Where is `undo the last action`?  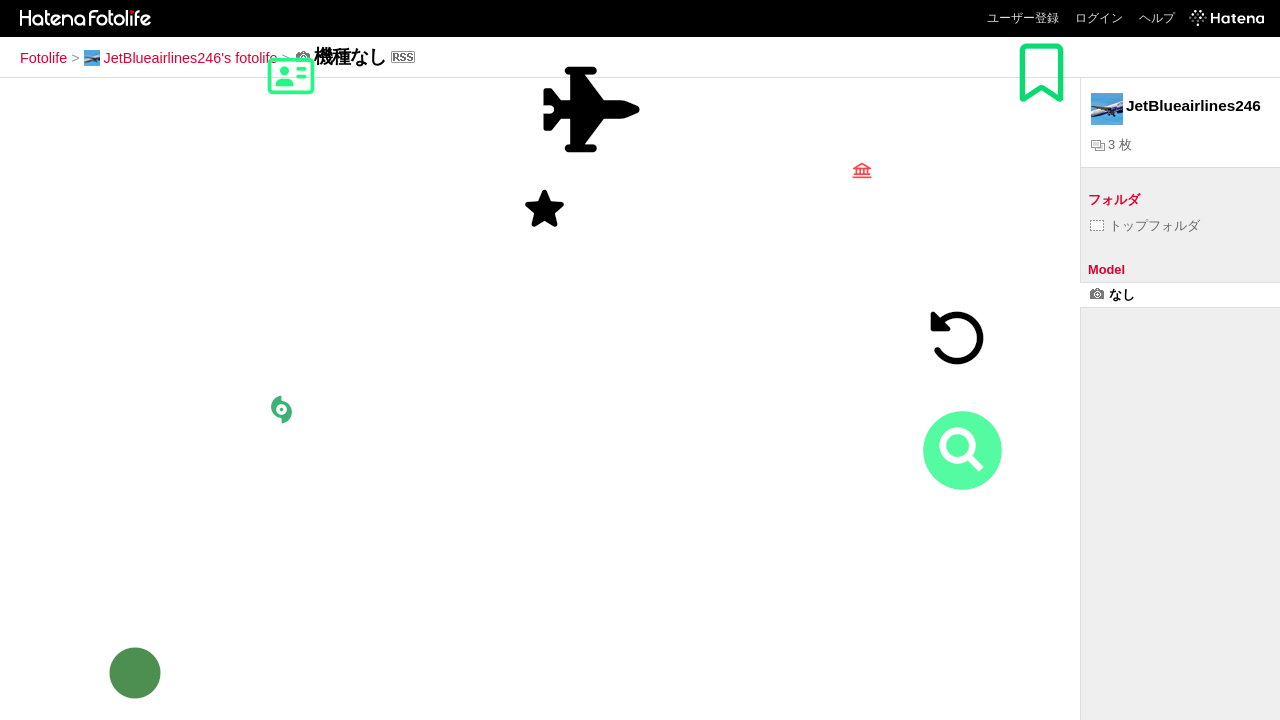 undo the last action is located at coordinates (957, 338).